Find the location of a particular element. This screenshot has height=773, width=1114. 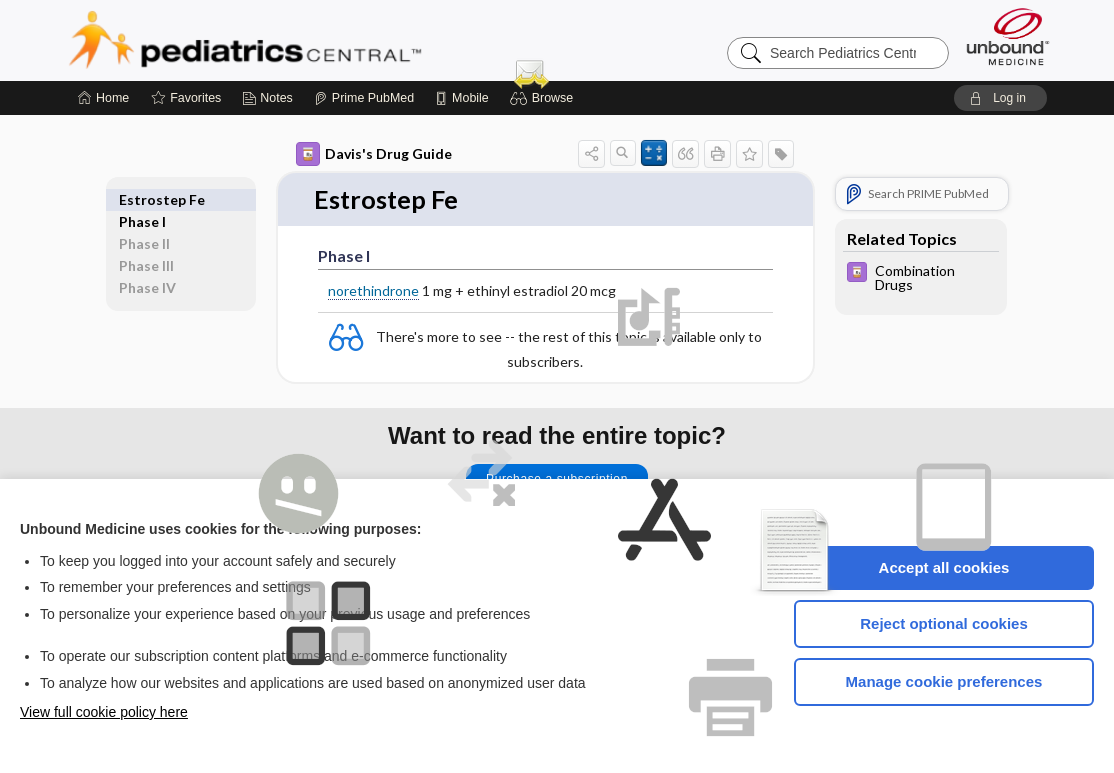

reply to all recipients of an email is located at coordinates (531, 71).